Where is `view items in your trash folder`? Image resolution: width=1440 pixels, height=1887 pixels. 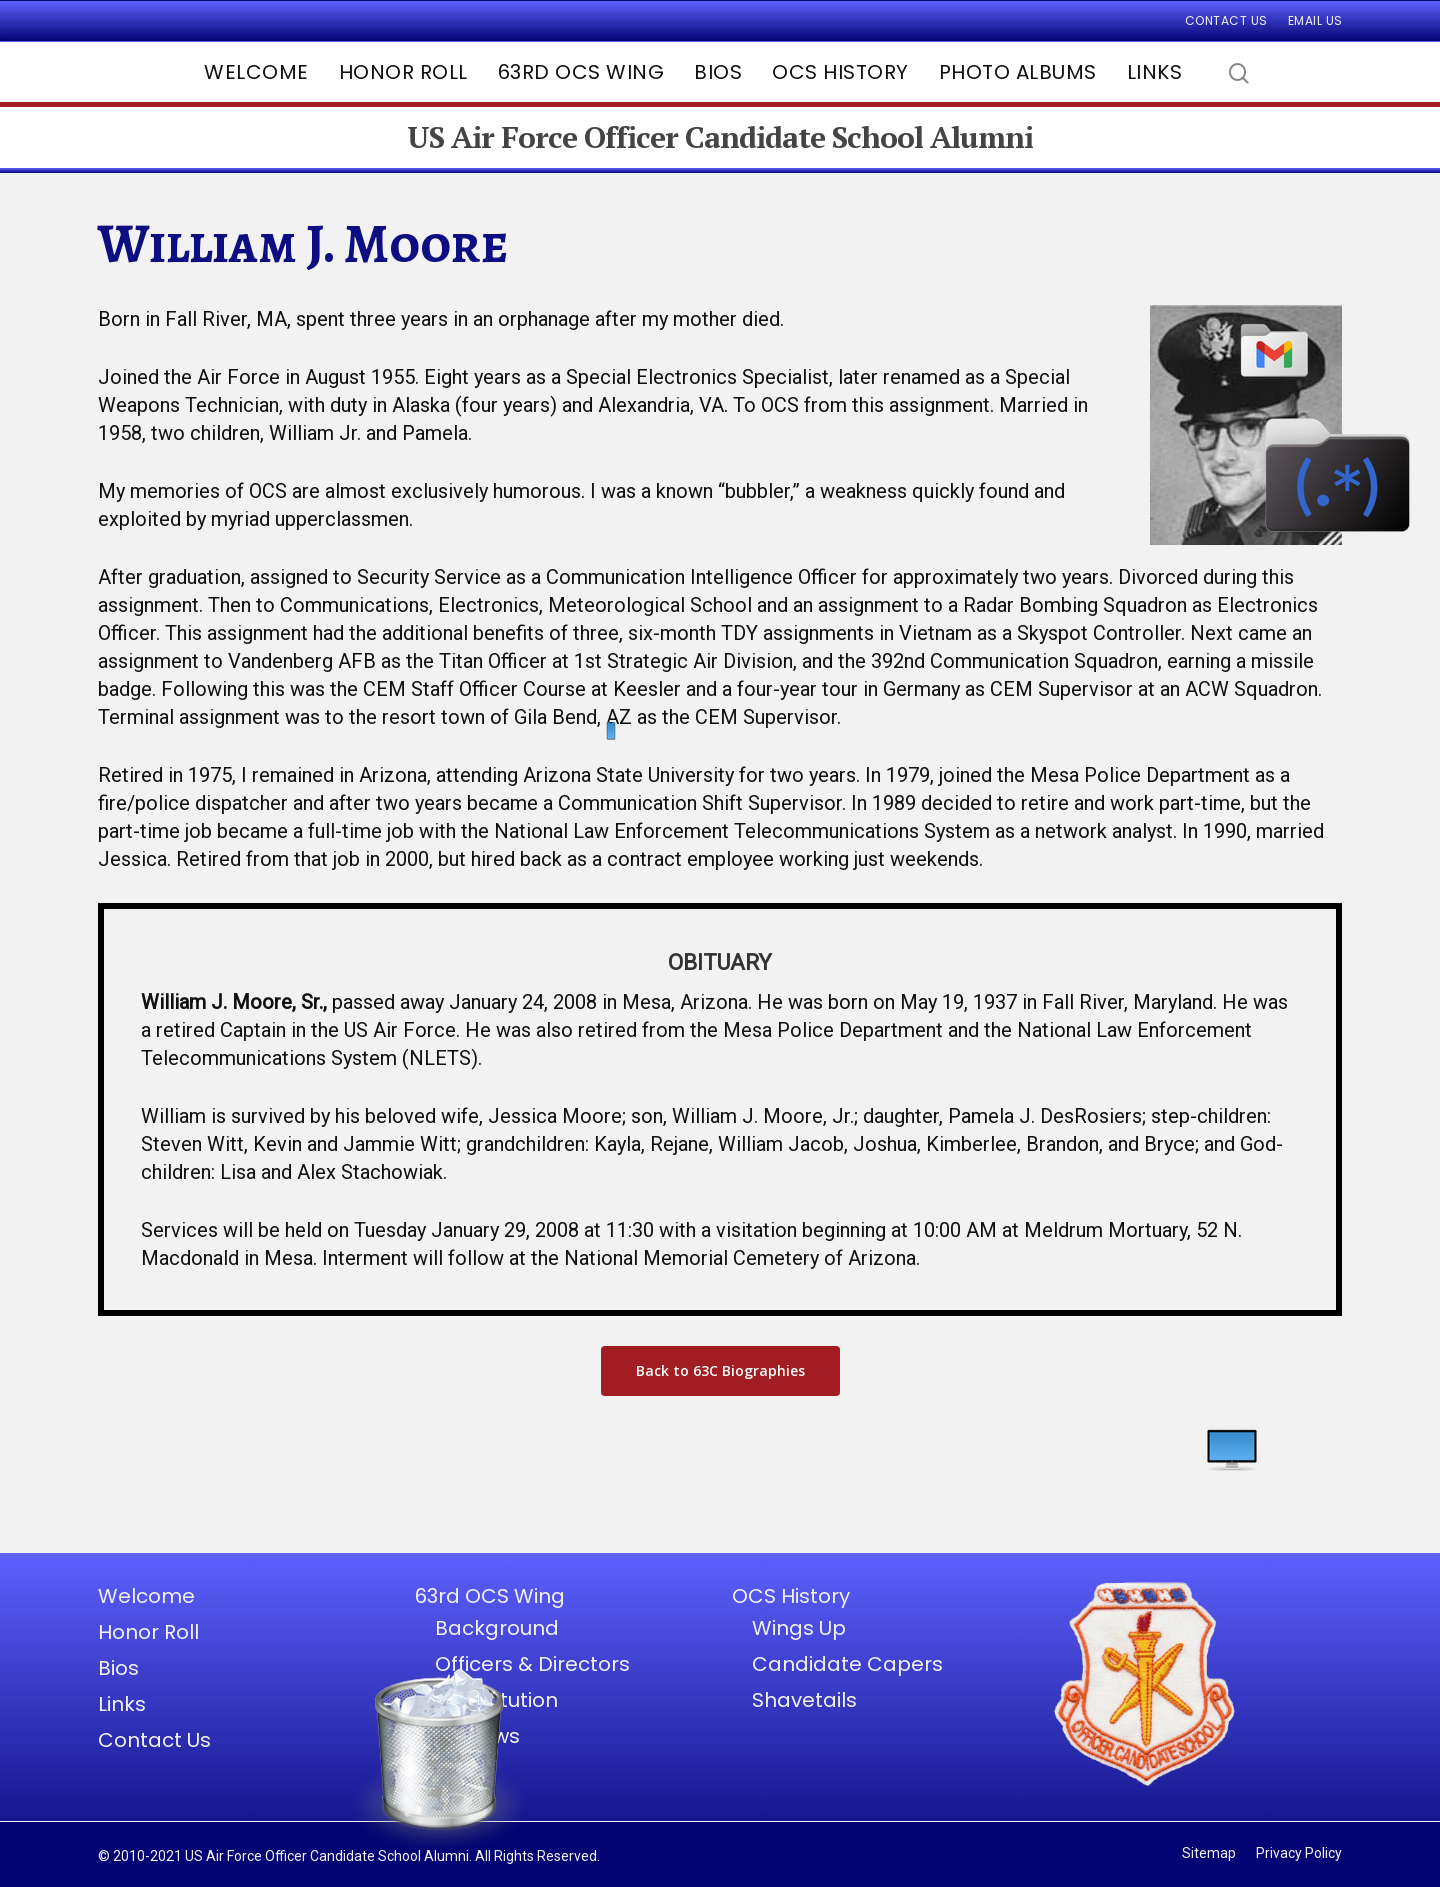
view items in your trash folder is located at coordinates (437, 1747).